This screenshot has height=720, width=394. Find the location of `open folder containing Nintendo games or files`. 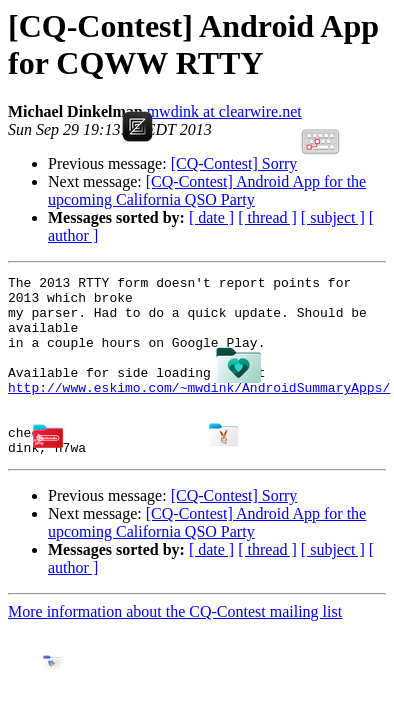

open folder containing Nintendo games or files is located at coordinates (48, 437).